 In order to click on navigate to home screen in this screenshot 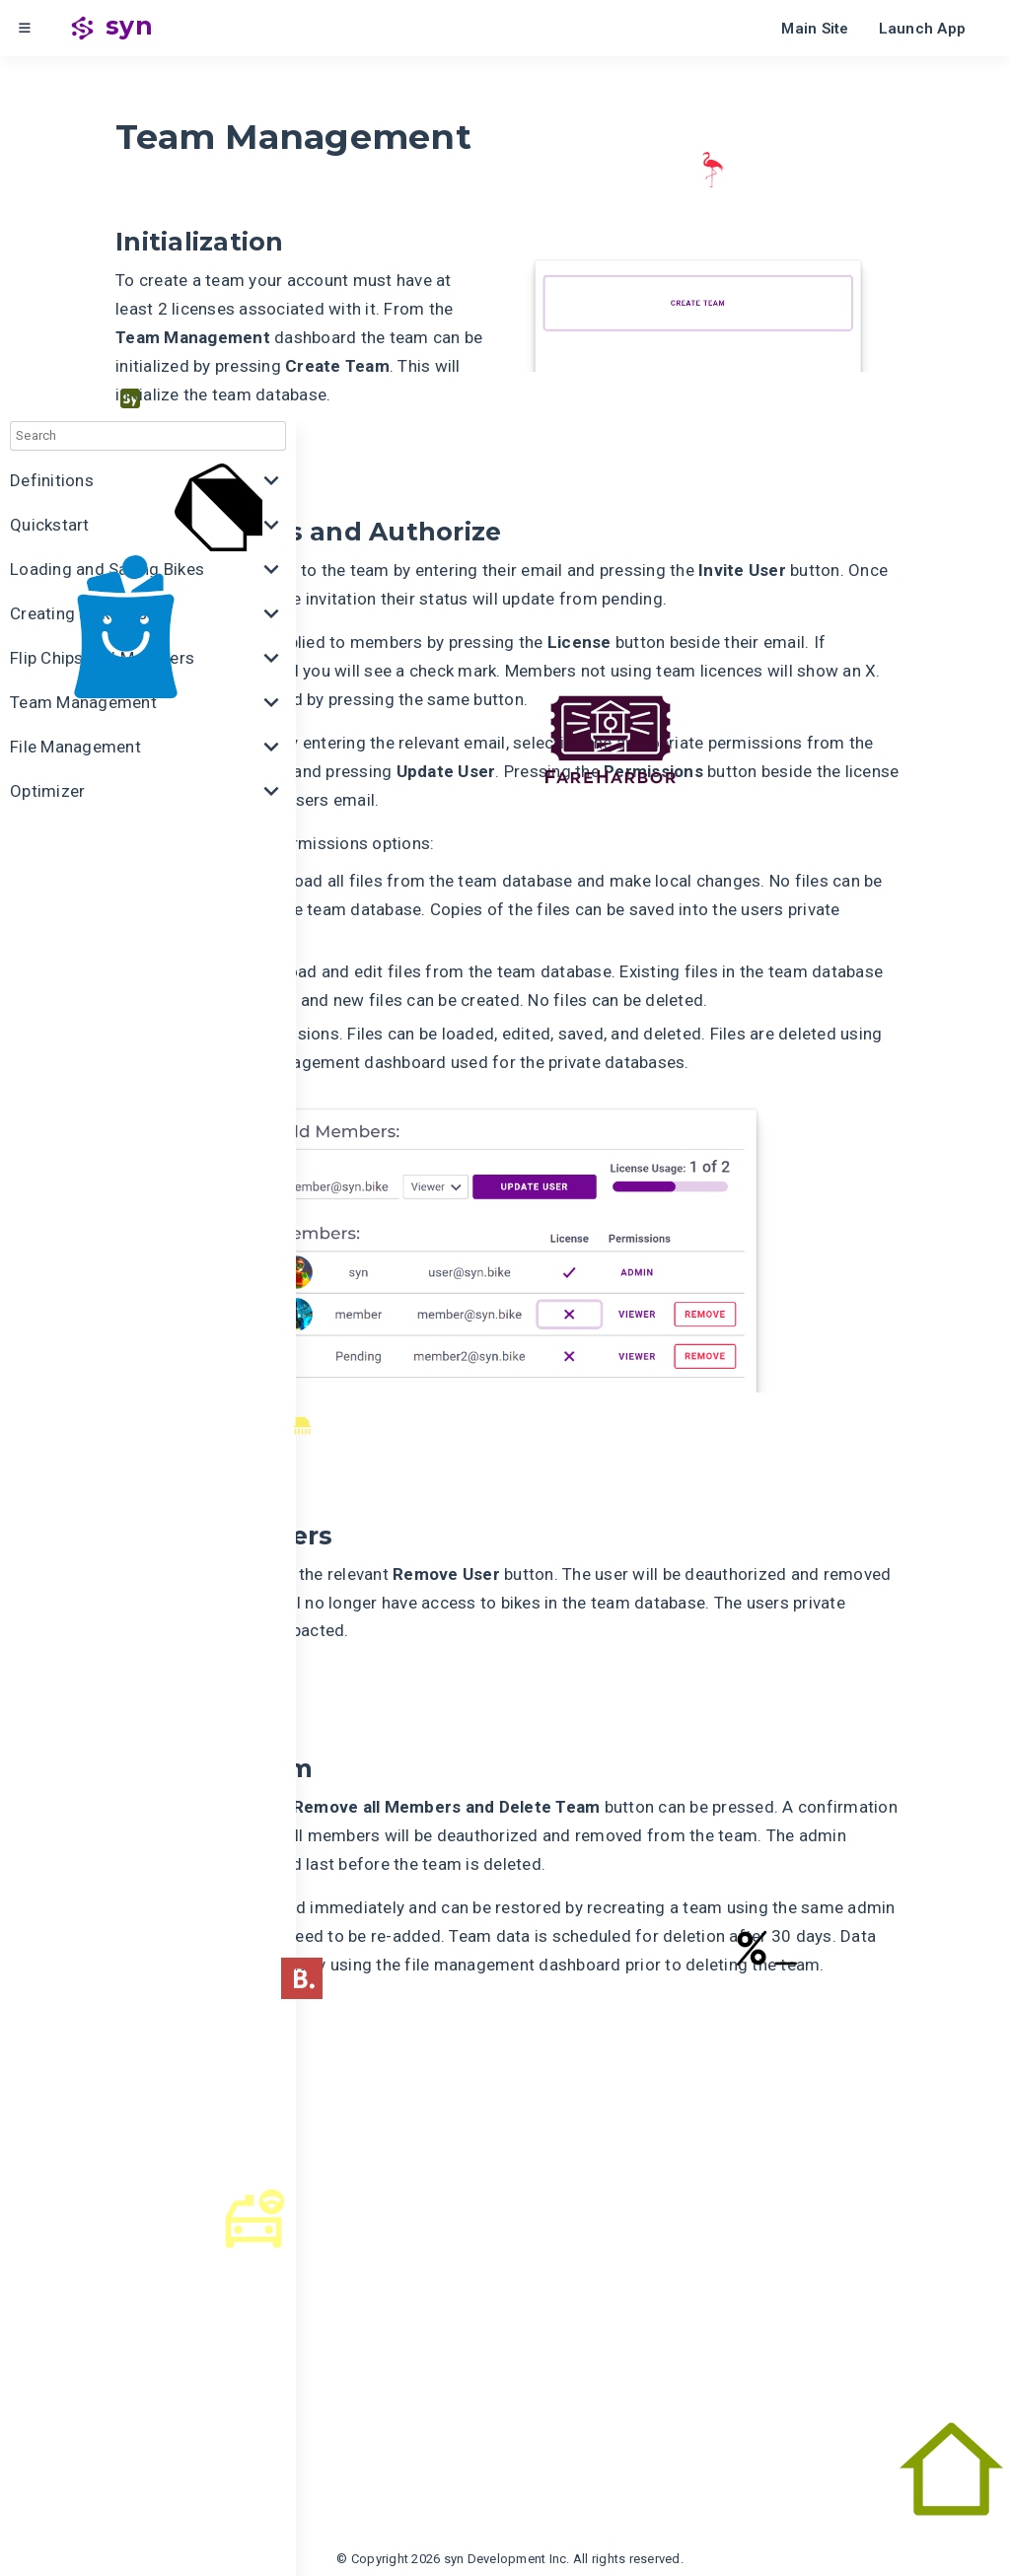, I will do `click(951, 2472)`.